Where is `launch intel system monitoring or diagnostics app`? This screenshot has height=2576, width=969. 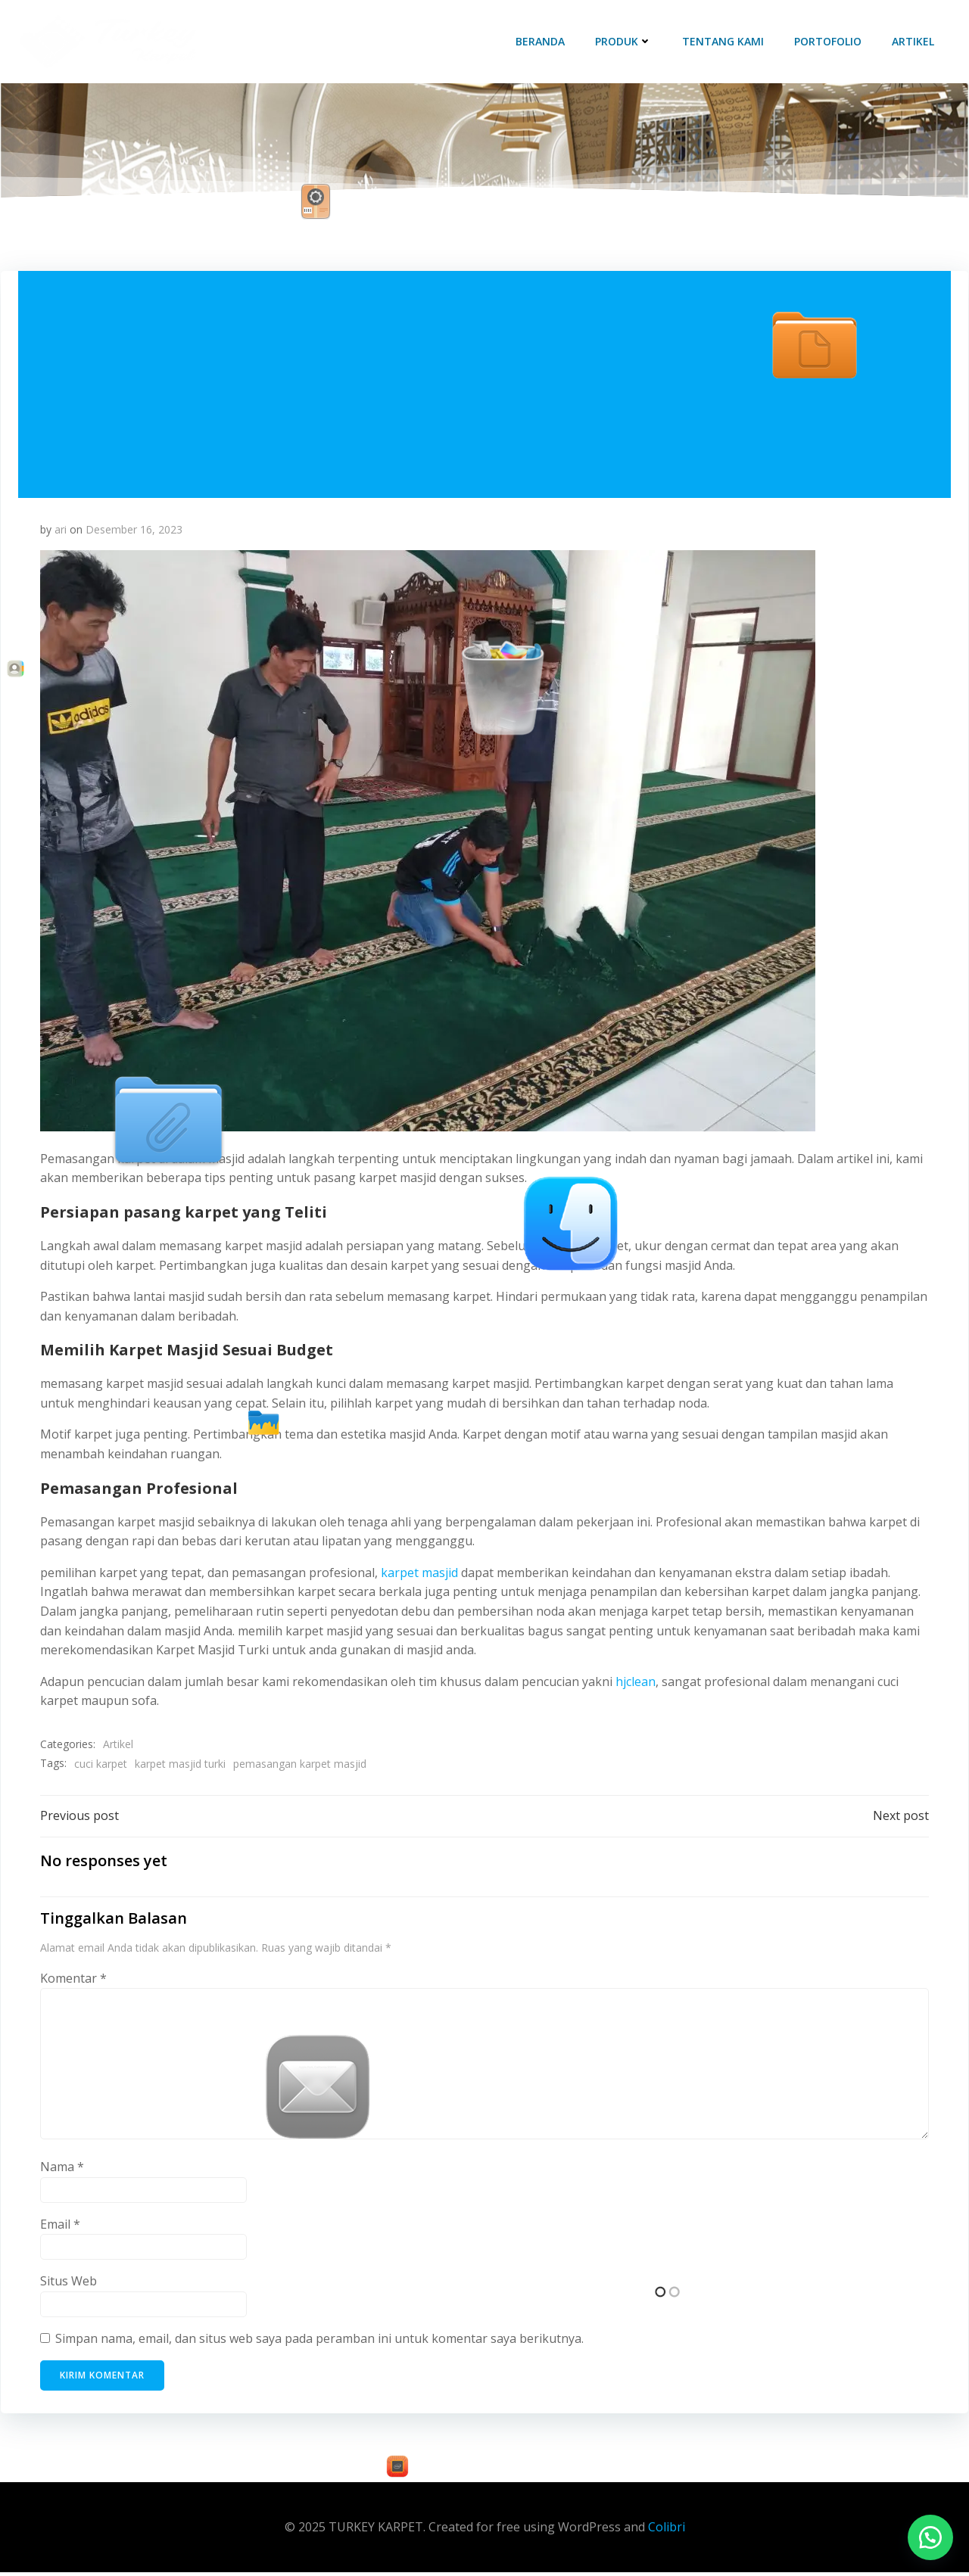 launch intel system monitoring or diagnostics app is located at coordinates (397, 2466).